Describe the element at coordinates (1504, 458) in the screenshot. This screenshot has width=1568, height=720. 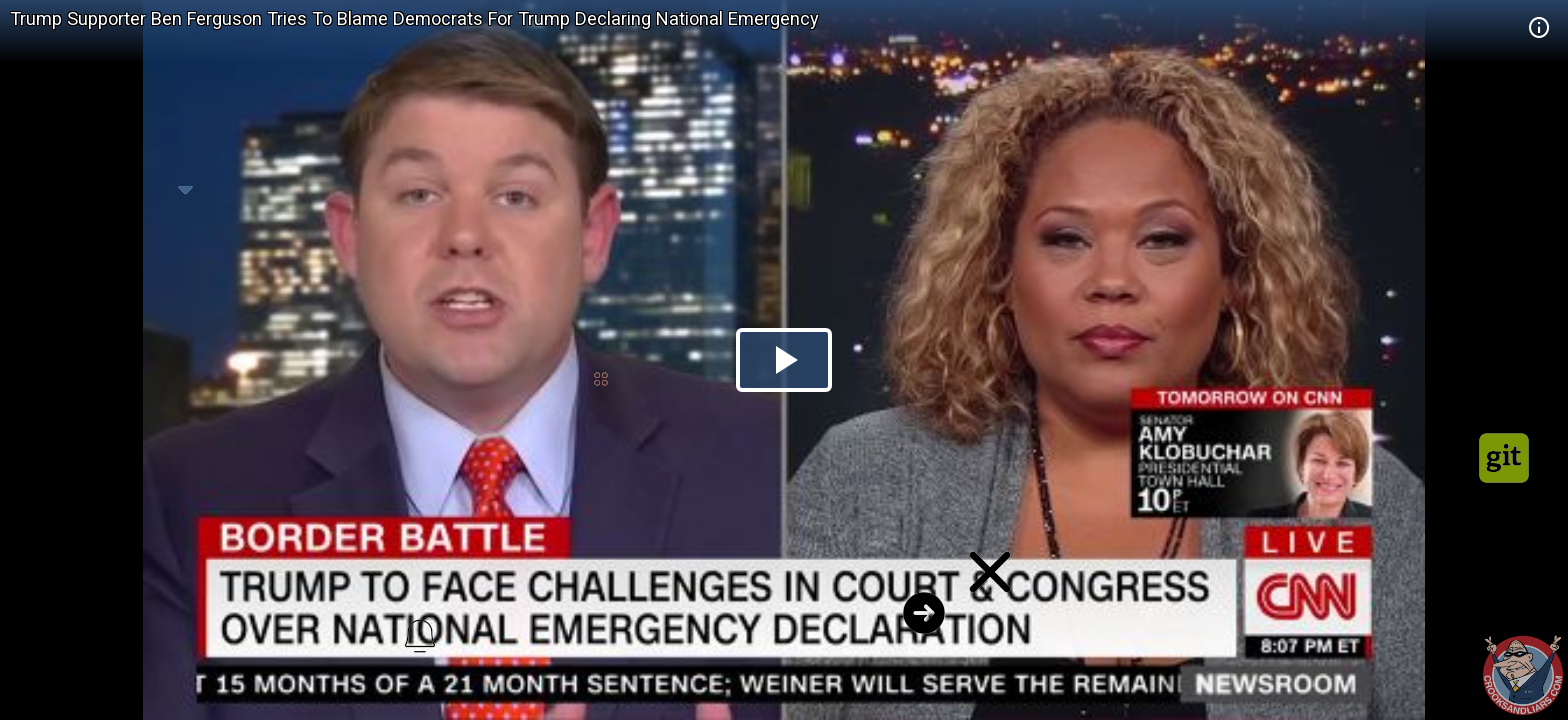
I see `git version control logo` at that location.